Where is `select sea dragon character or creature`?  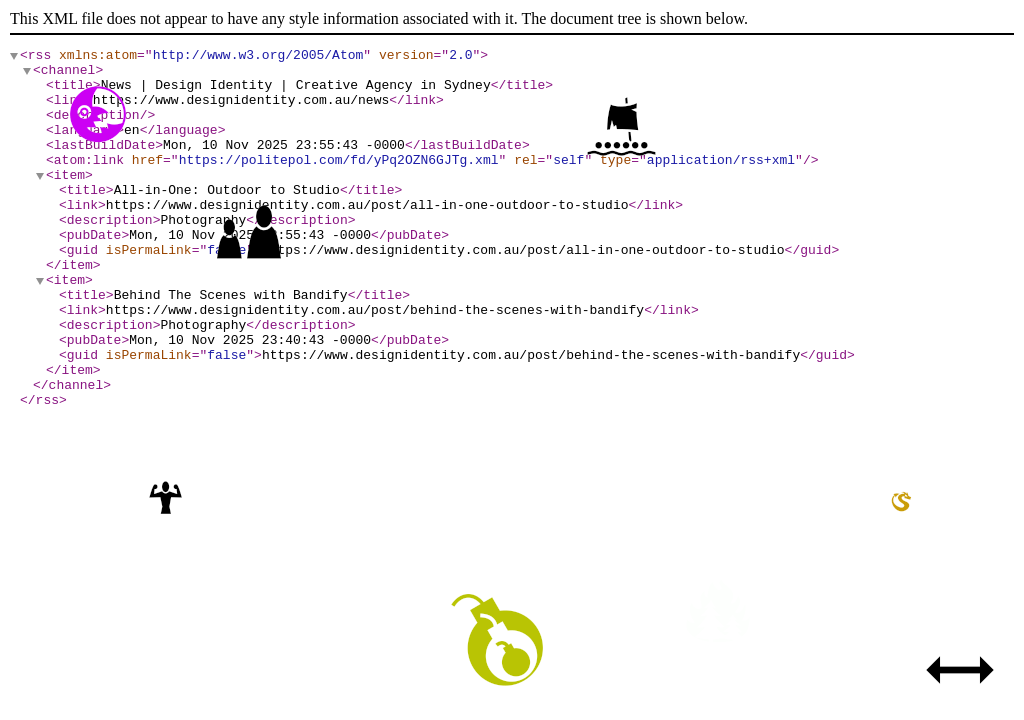
select sea dragon character or creature is located at coordinates (901, 501).